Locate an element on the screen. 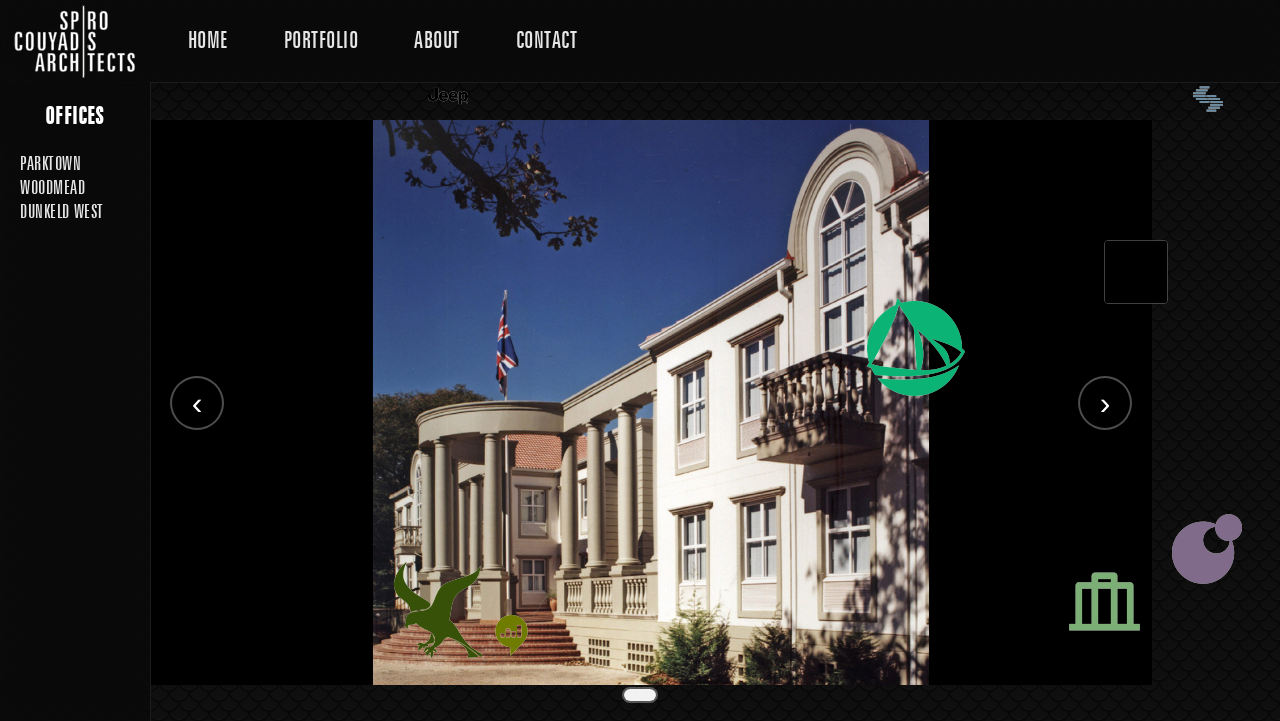  luggage deposit or storage location is located at coordinates (1104, 601).